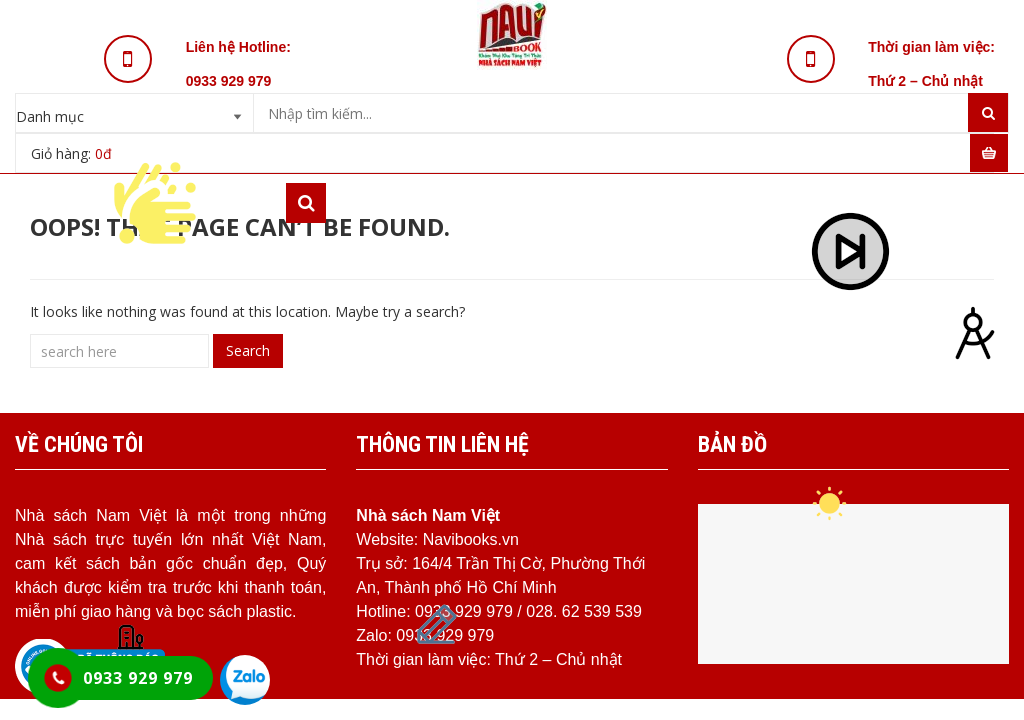 Image resolution: width=1024 pixels, height=720 pixels. I want to click on switch to light mode, so click(829, 503).